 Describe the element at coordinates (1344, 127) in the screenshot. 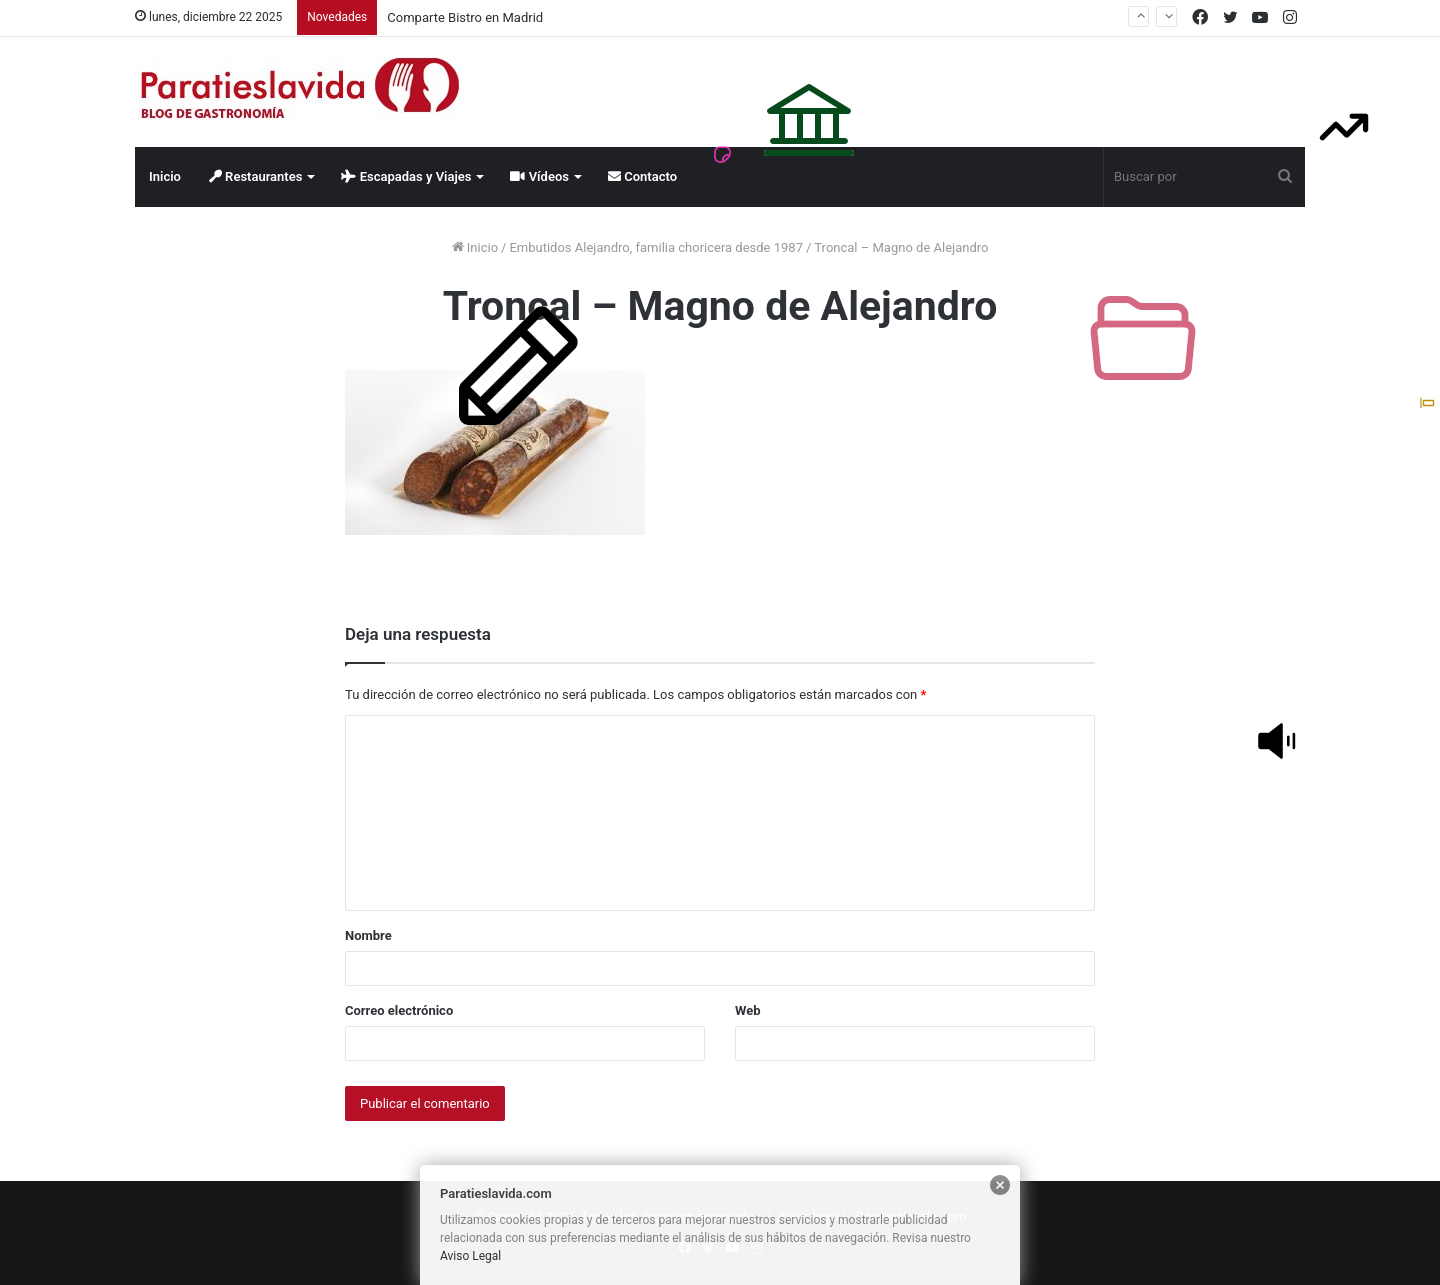

I see `view trending or popular content` at that location.